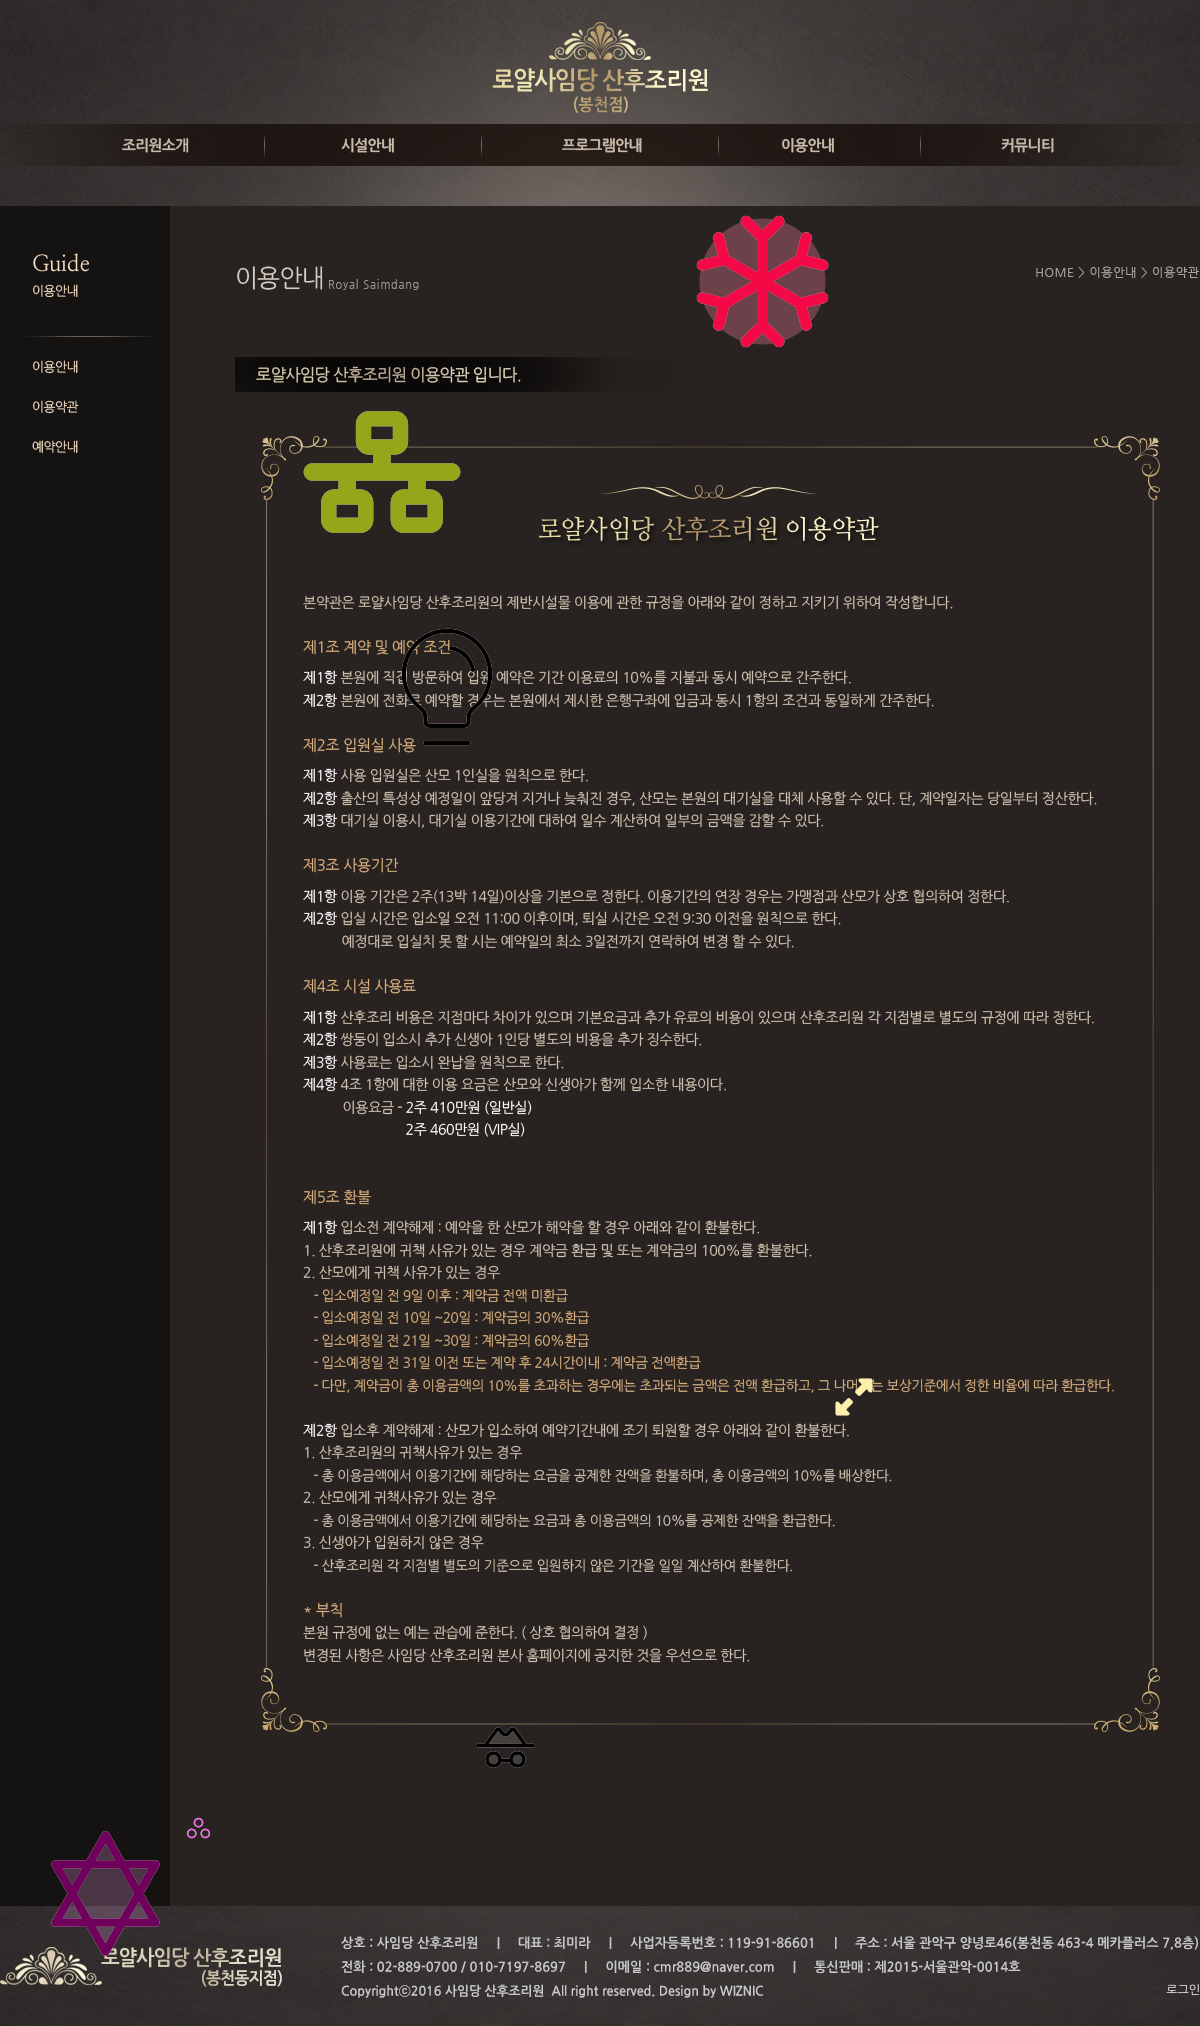 The width and height of the screenshot is (1200, 2026). What do you see at coordinates (854, 1397) in the screenshot?
I see `expand to fullscreen mode` at bounding box center [854, 1397].